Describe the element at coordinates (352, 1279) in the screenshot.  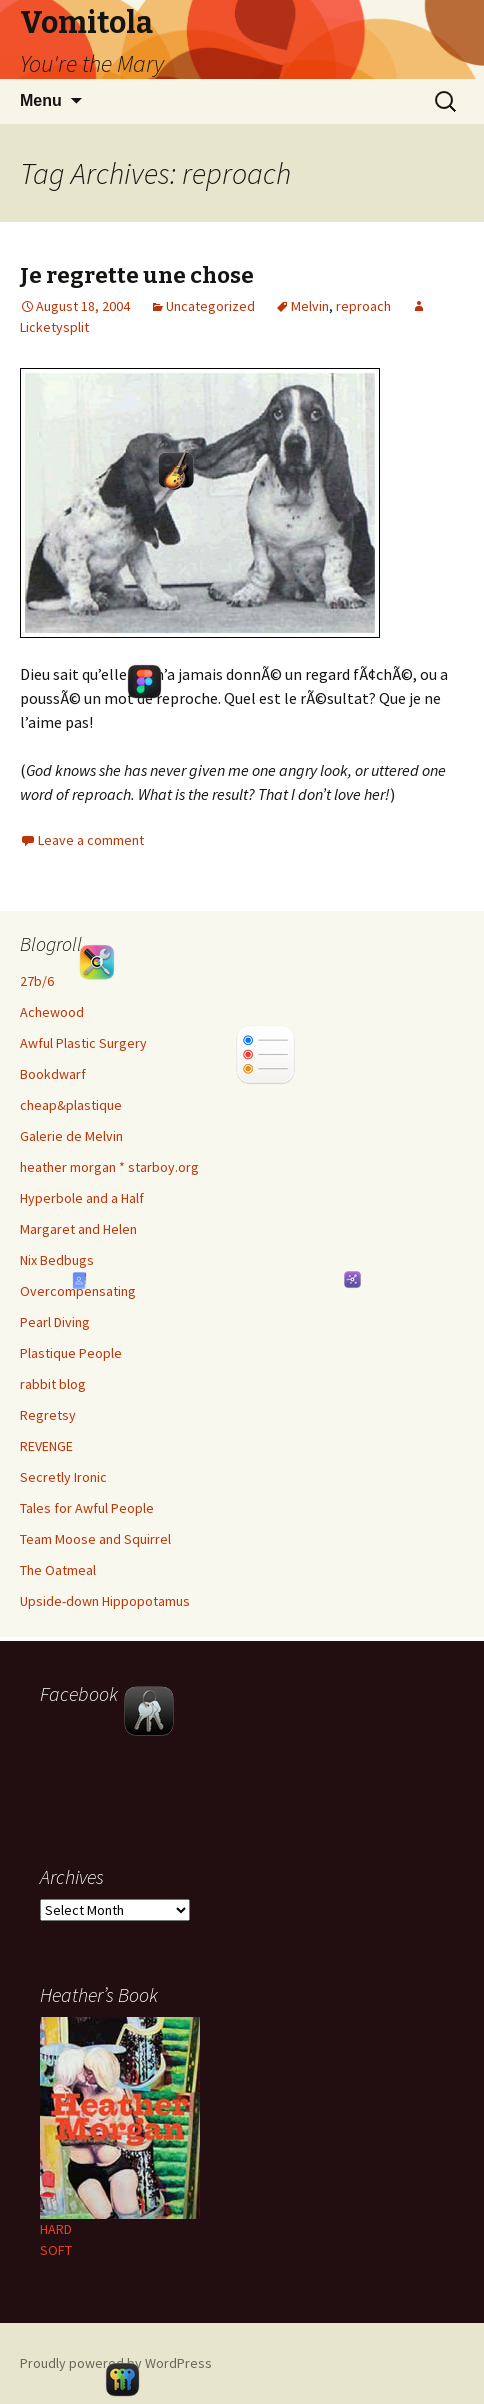
I see `open warpinator to share files between devices on the same network` at that location.